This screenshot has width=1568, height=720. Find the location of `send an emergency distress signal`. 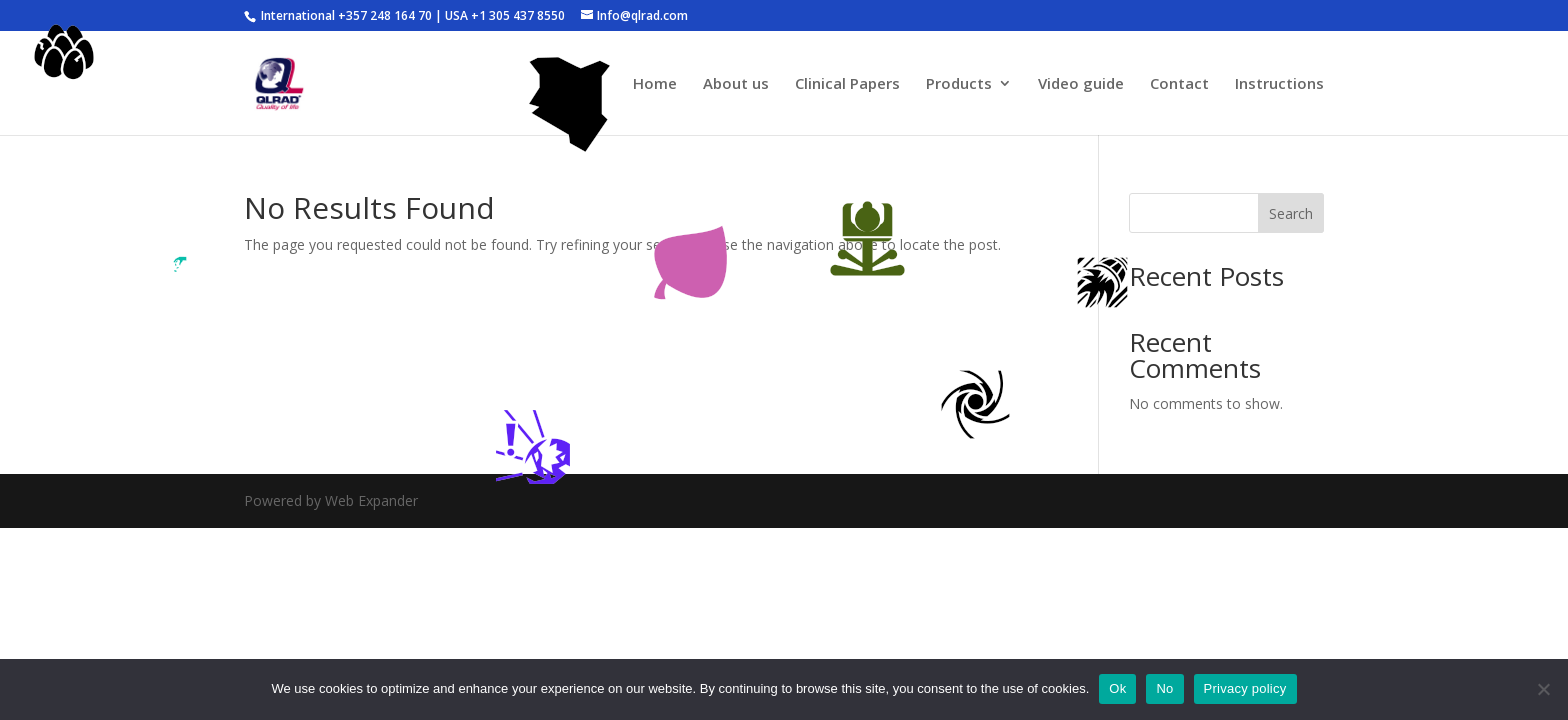

send an emergency distress signal is located at coordinates (533, 447).